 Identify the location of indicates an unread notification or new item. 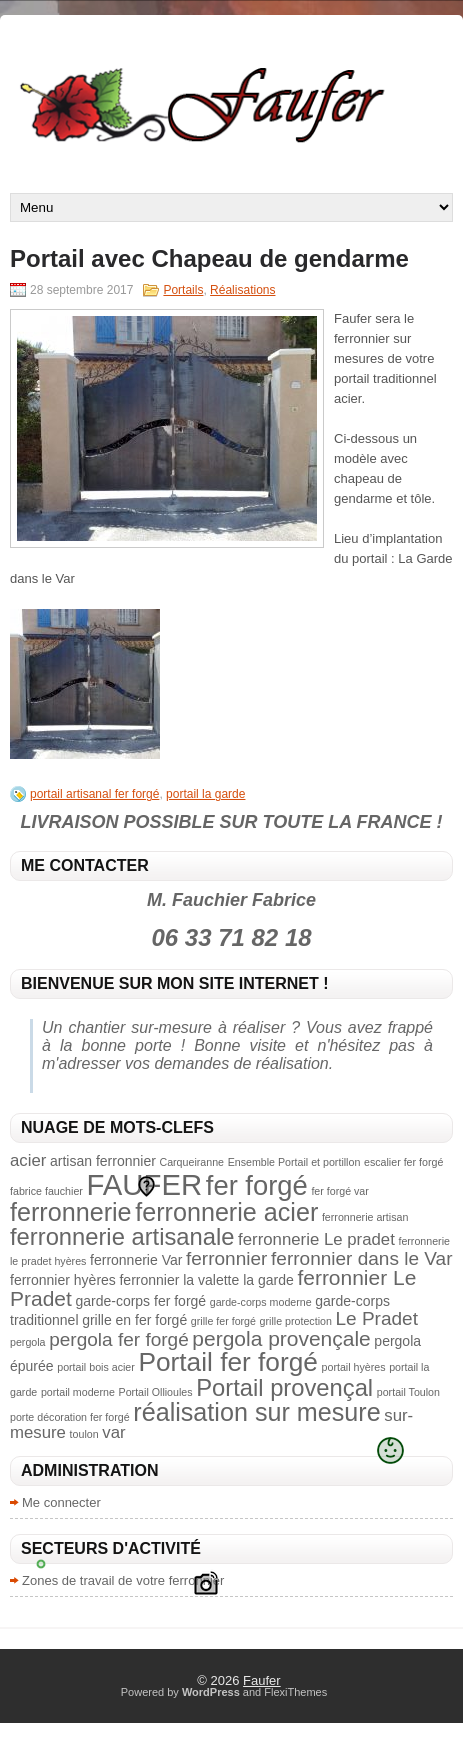
(41, 1564).